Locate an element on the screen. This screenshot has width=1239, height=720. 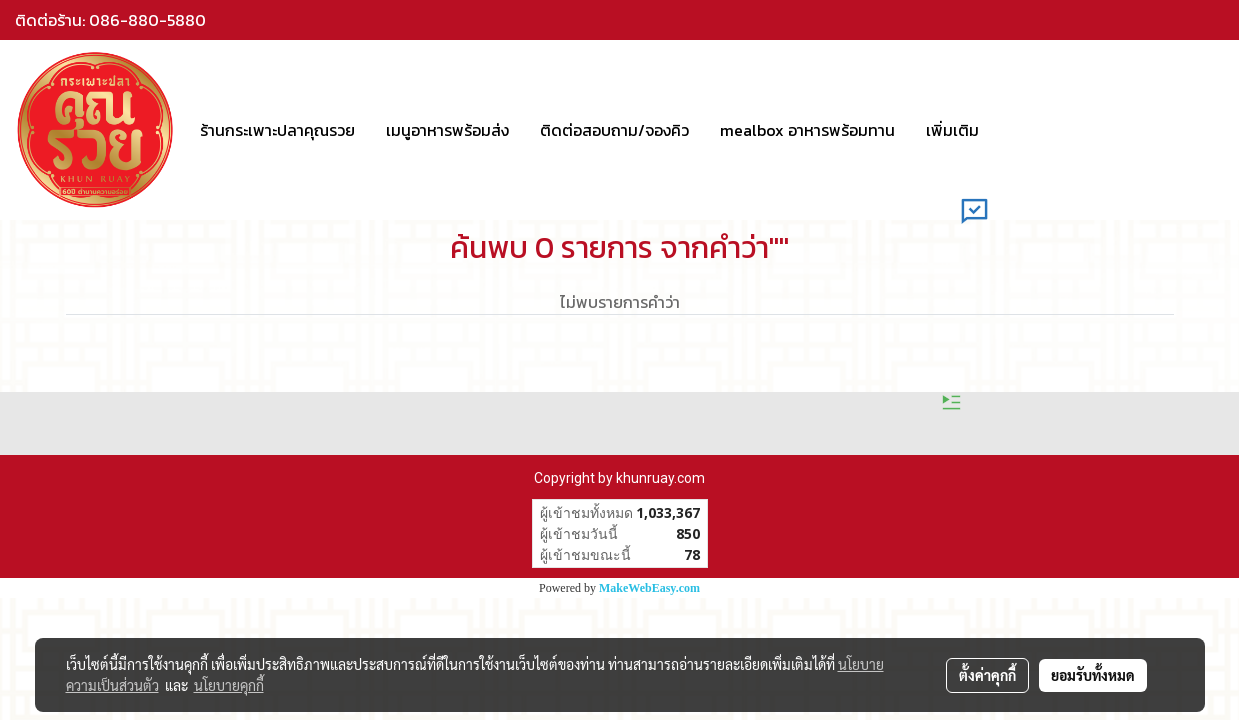
view your playlist is located at coordinates (951, 402).